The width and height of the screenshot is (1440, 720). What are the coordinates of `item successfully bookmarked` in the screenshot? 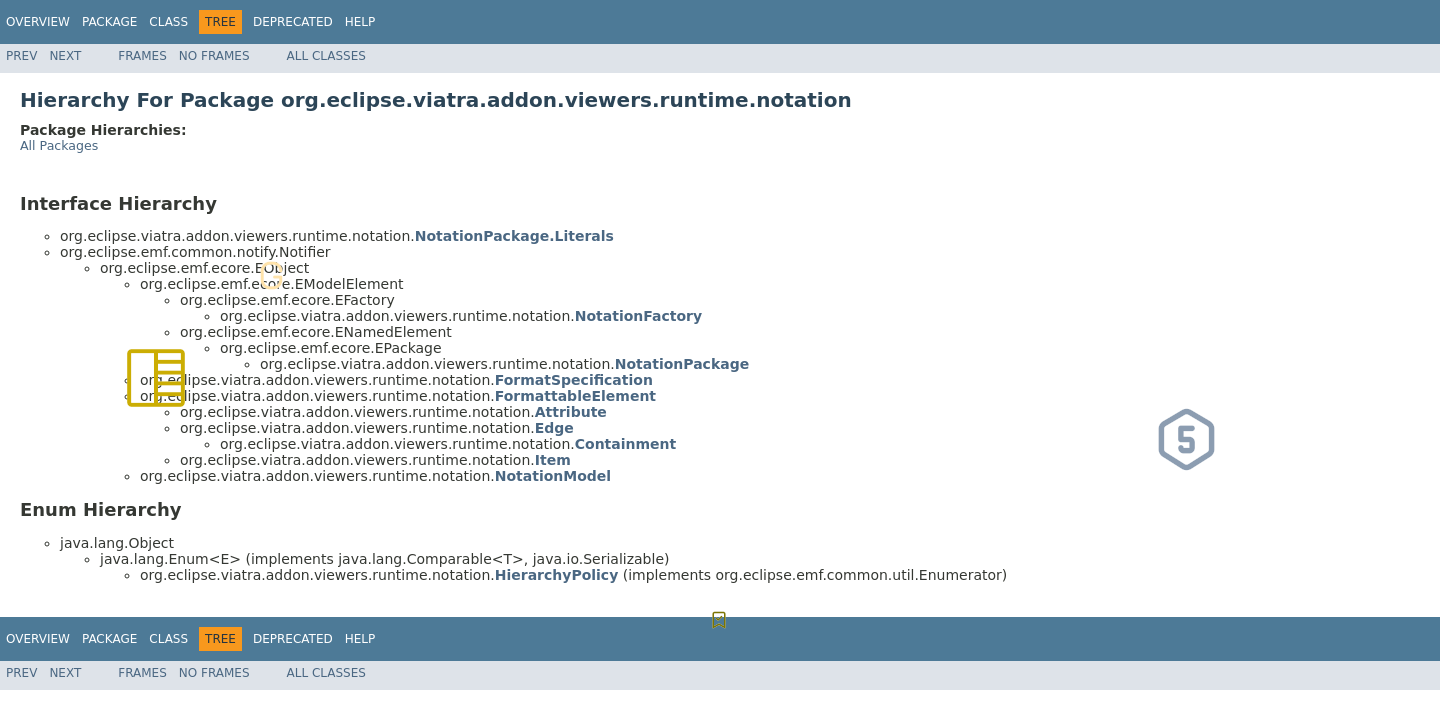 It's located at (719, 620).